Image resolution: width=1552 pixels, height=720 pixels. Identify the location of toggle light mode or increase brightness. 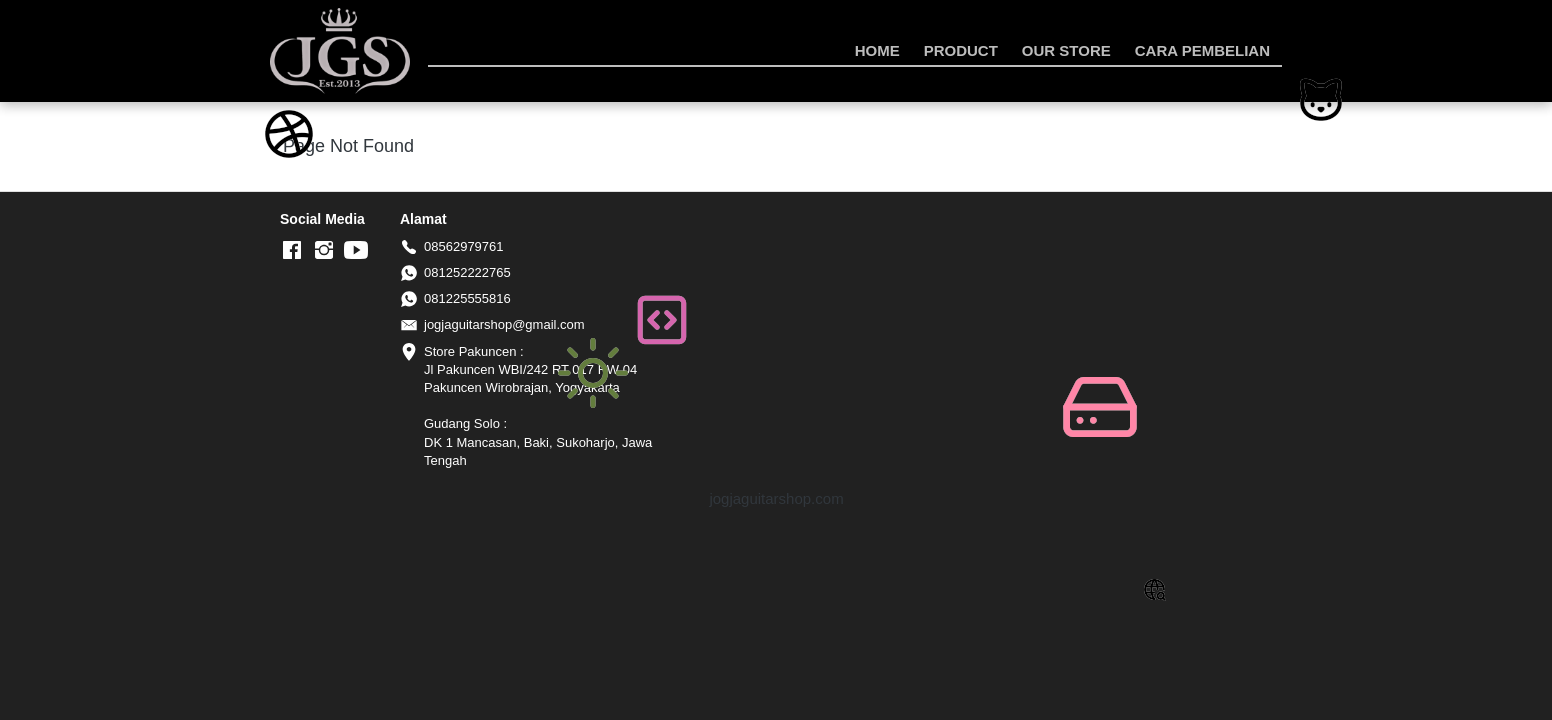
(593, 373).